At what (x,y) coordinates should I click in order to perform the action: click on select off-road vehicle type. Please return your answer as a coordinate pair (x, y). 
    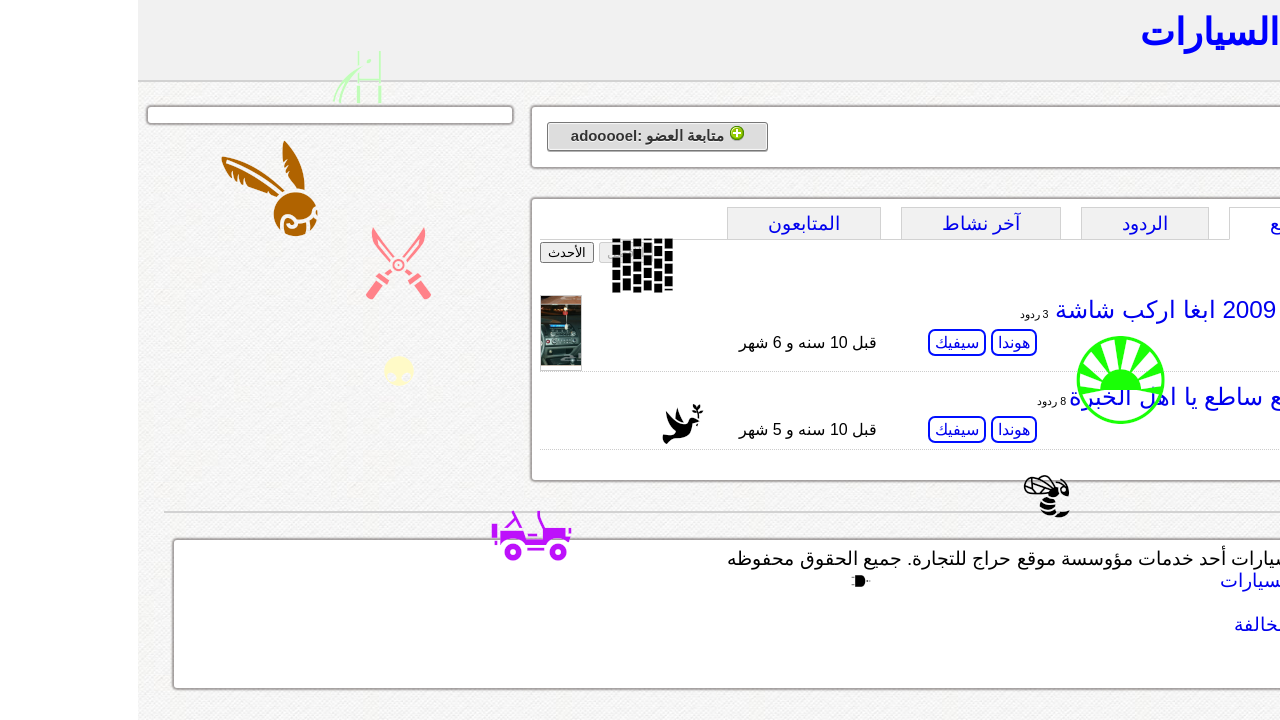
    Looking at the image, I should click on (531, 535).